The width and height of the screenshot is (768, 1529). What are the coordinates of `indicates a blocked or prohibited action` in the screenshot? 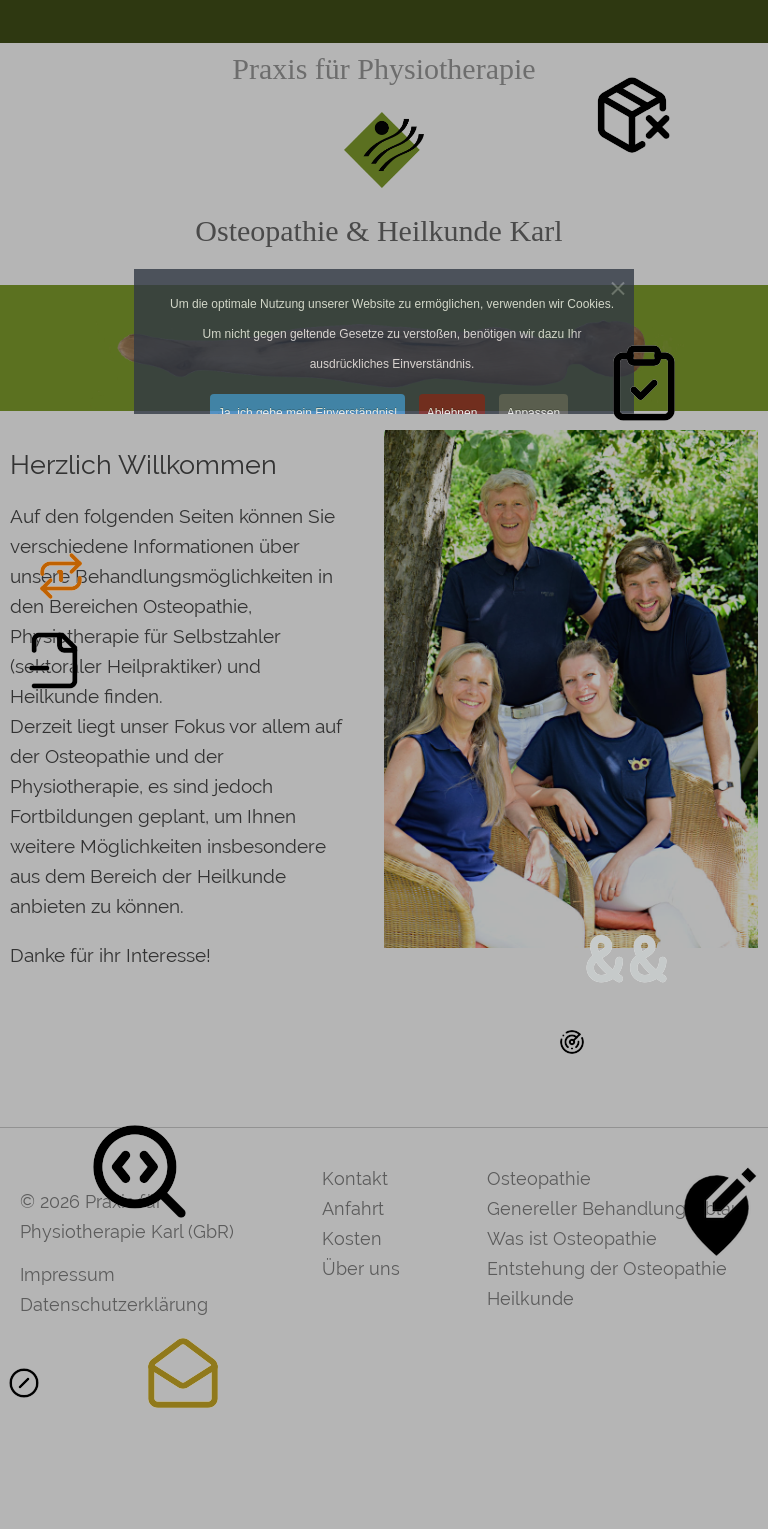 It's located at (24, 1383).